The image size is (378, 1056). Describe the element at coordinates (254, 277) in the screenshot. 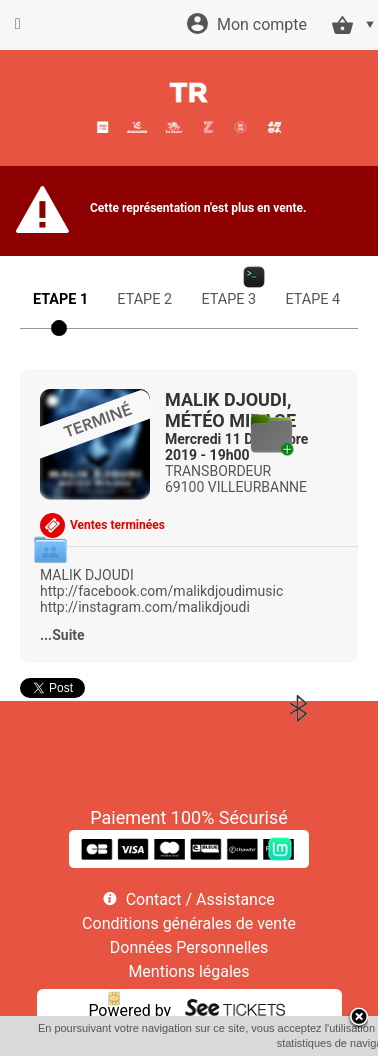

I see `open terminal application` at that location.